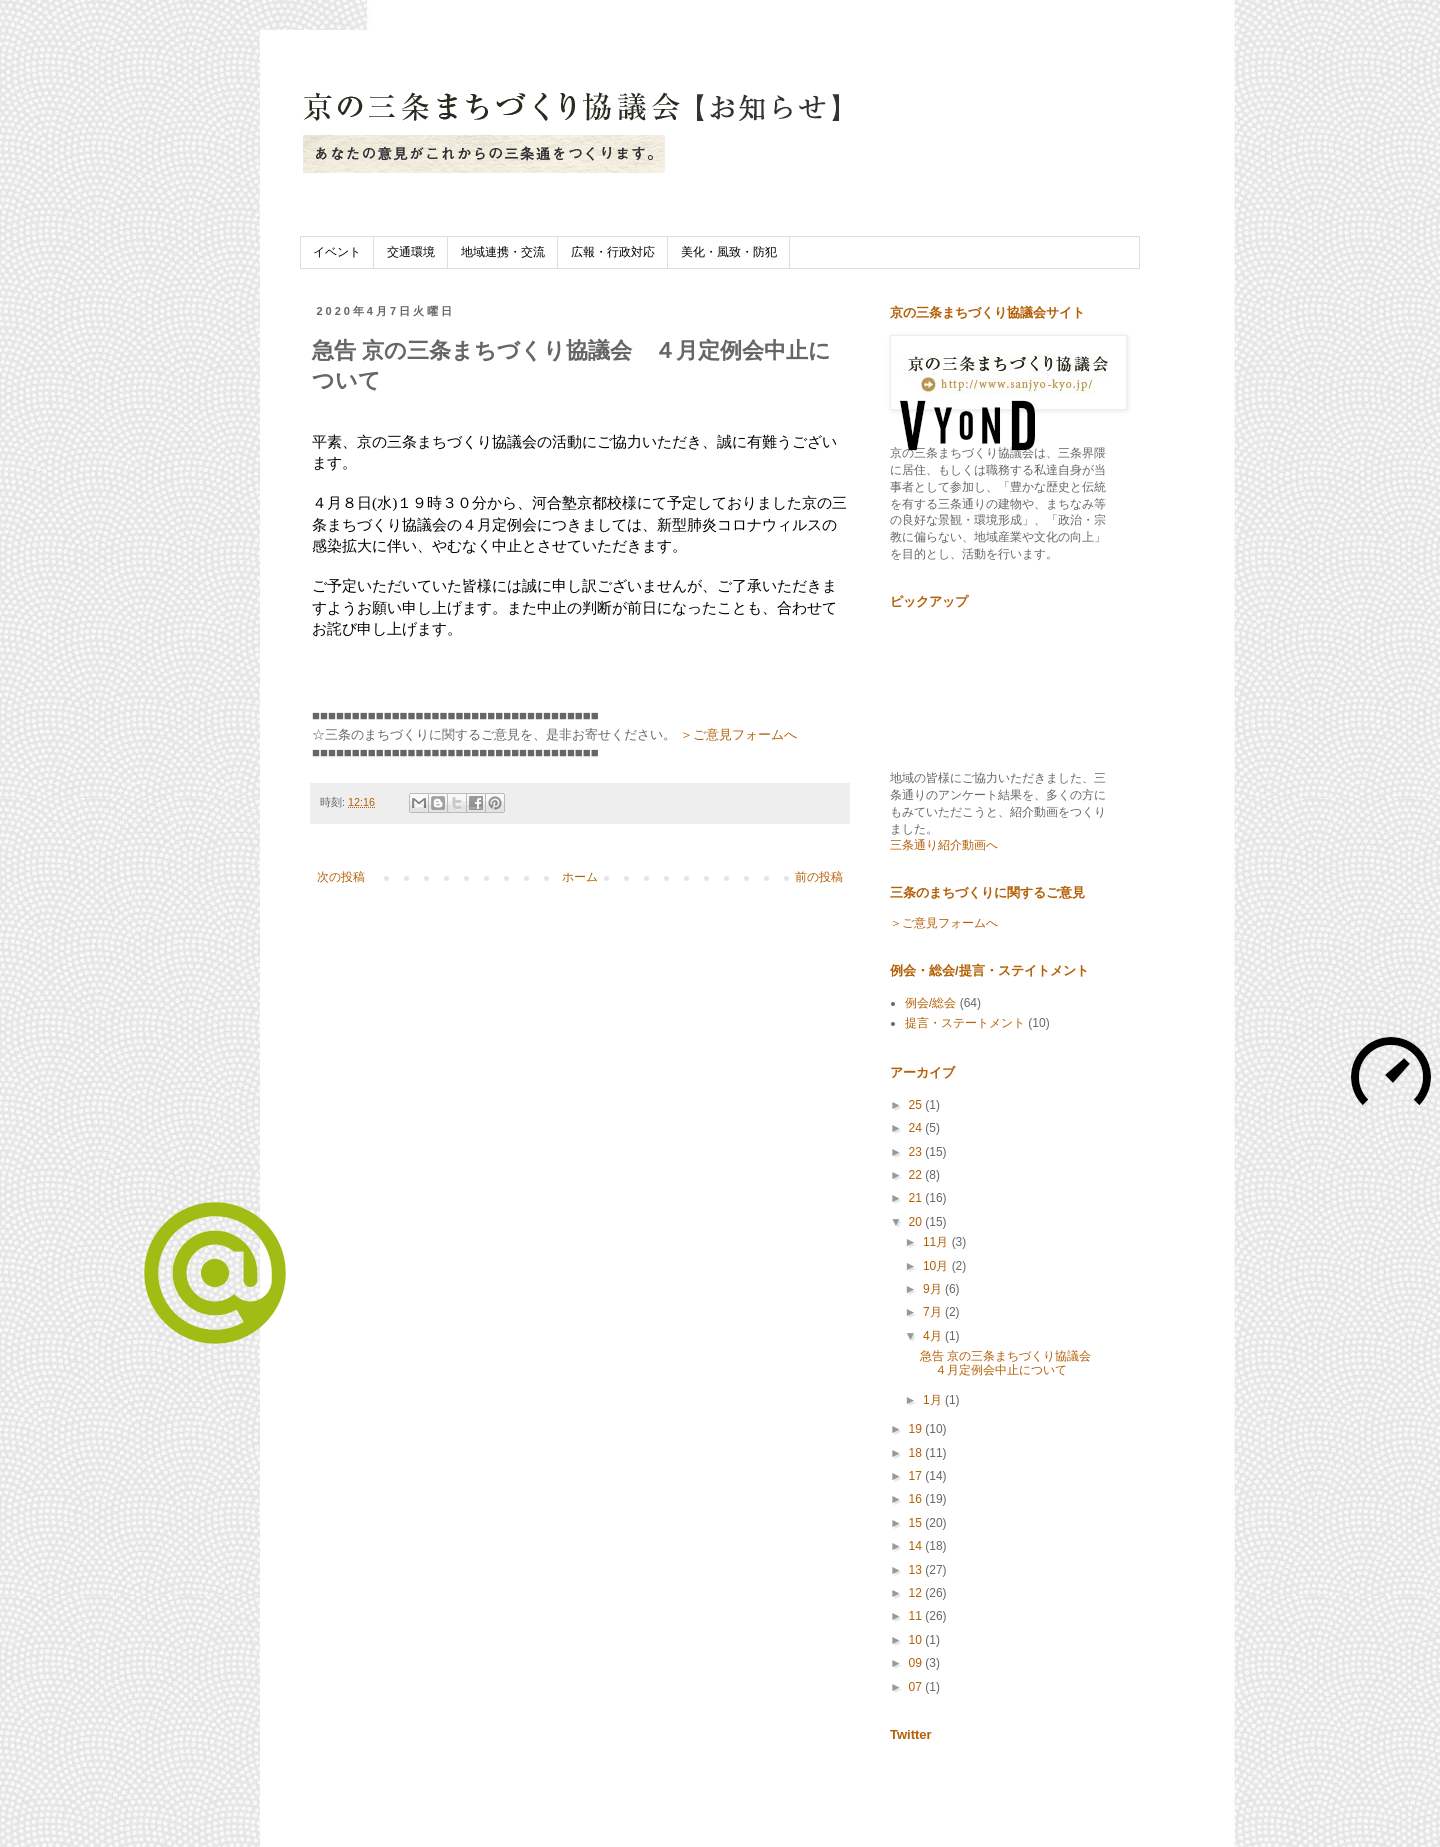 Image resolution: width=1440 pixels, height=1847 pixels. I want to click on compose a new email, so click(215, 1273).